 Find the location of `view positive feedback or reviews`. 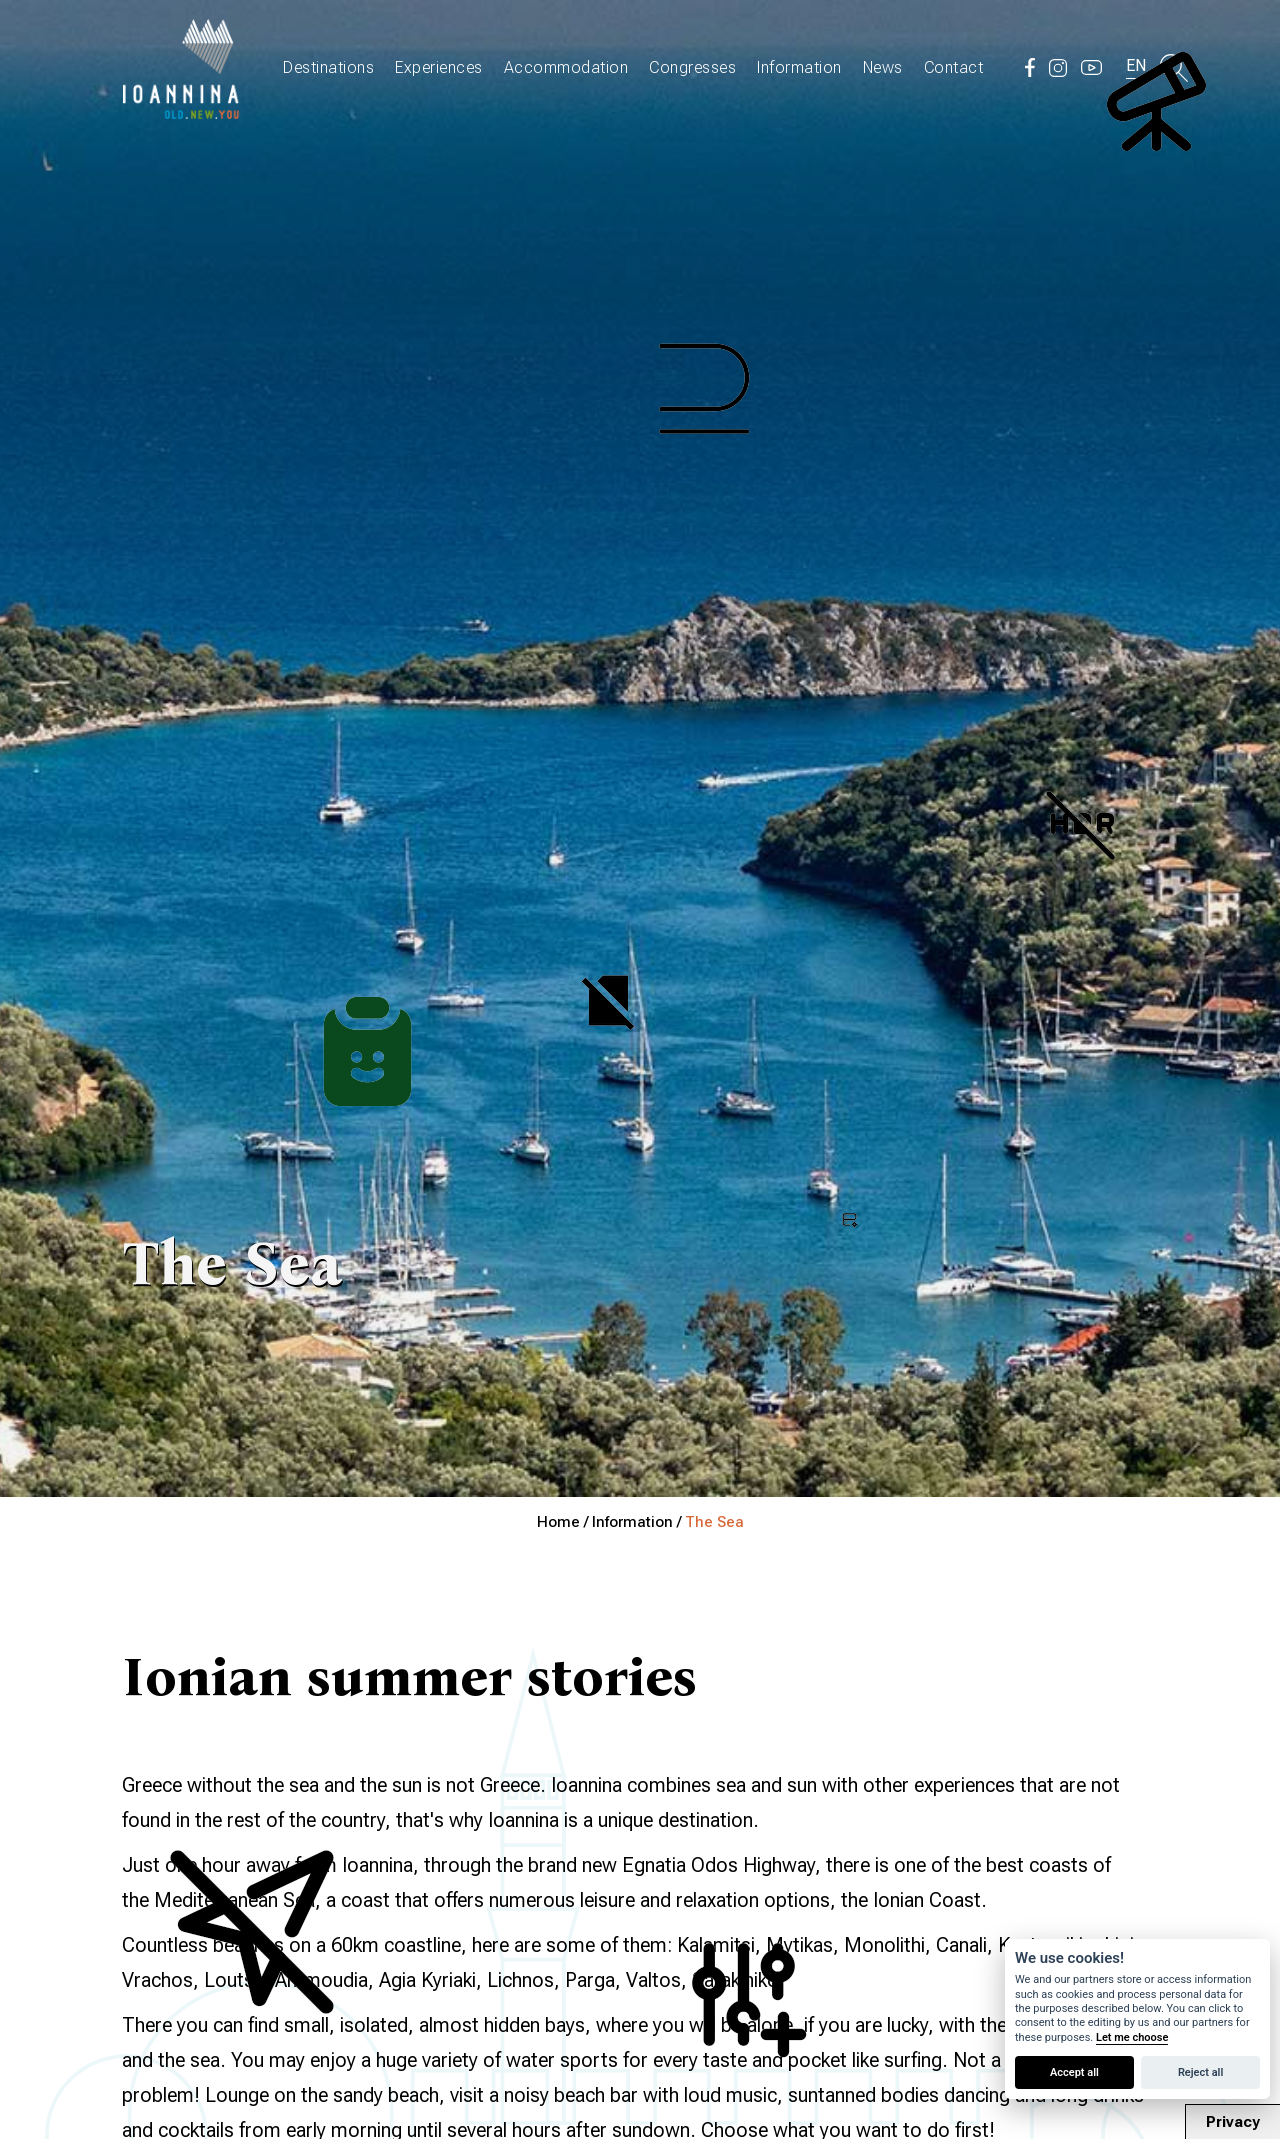

view positive feedback or reviews is located at coordinates (367, 1051).